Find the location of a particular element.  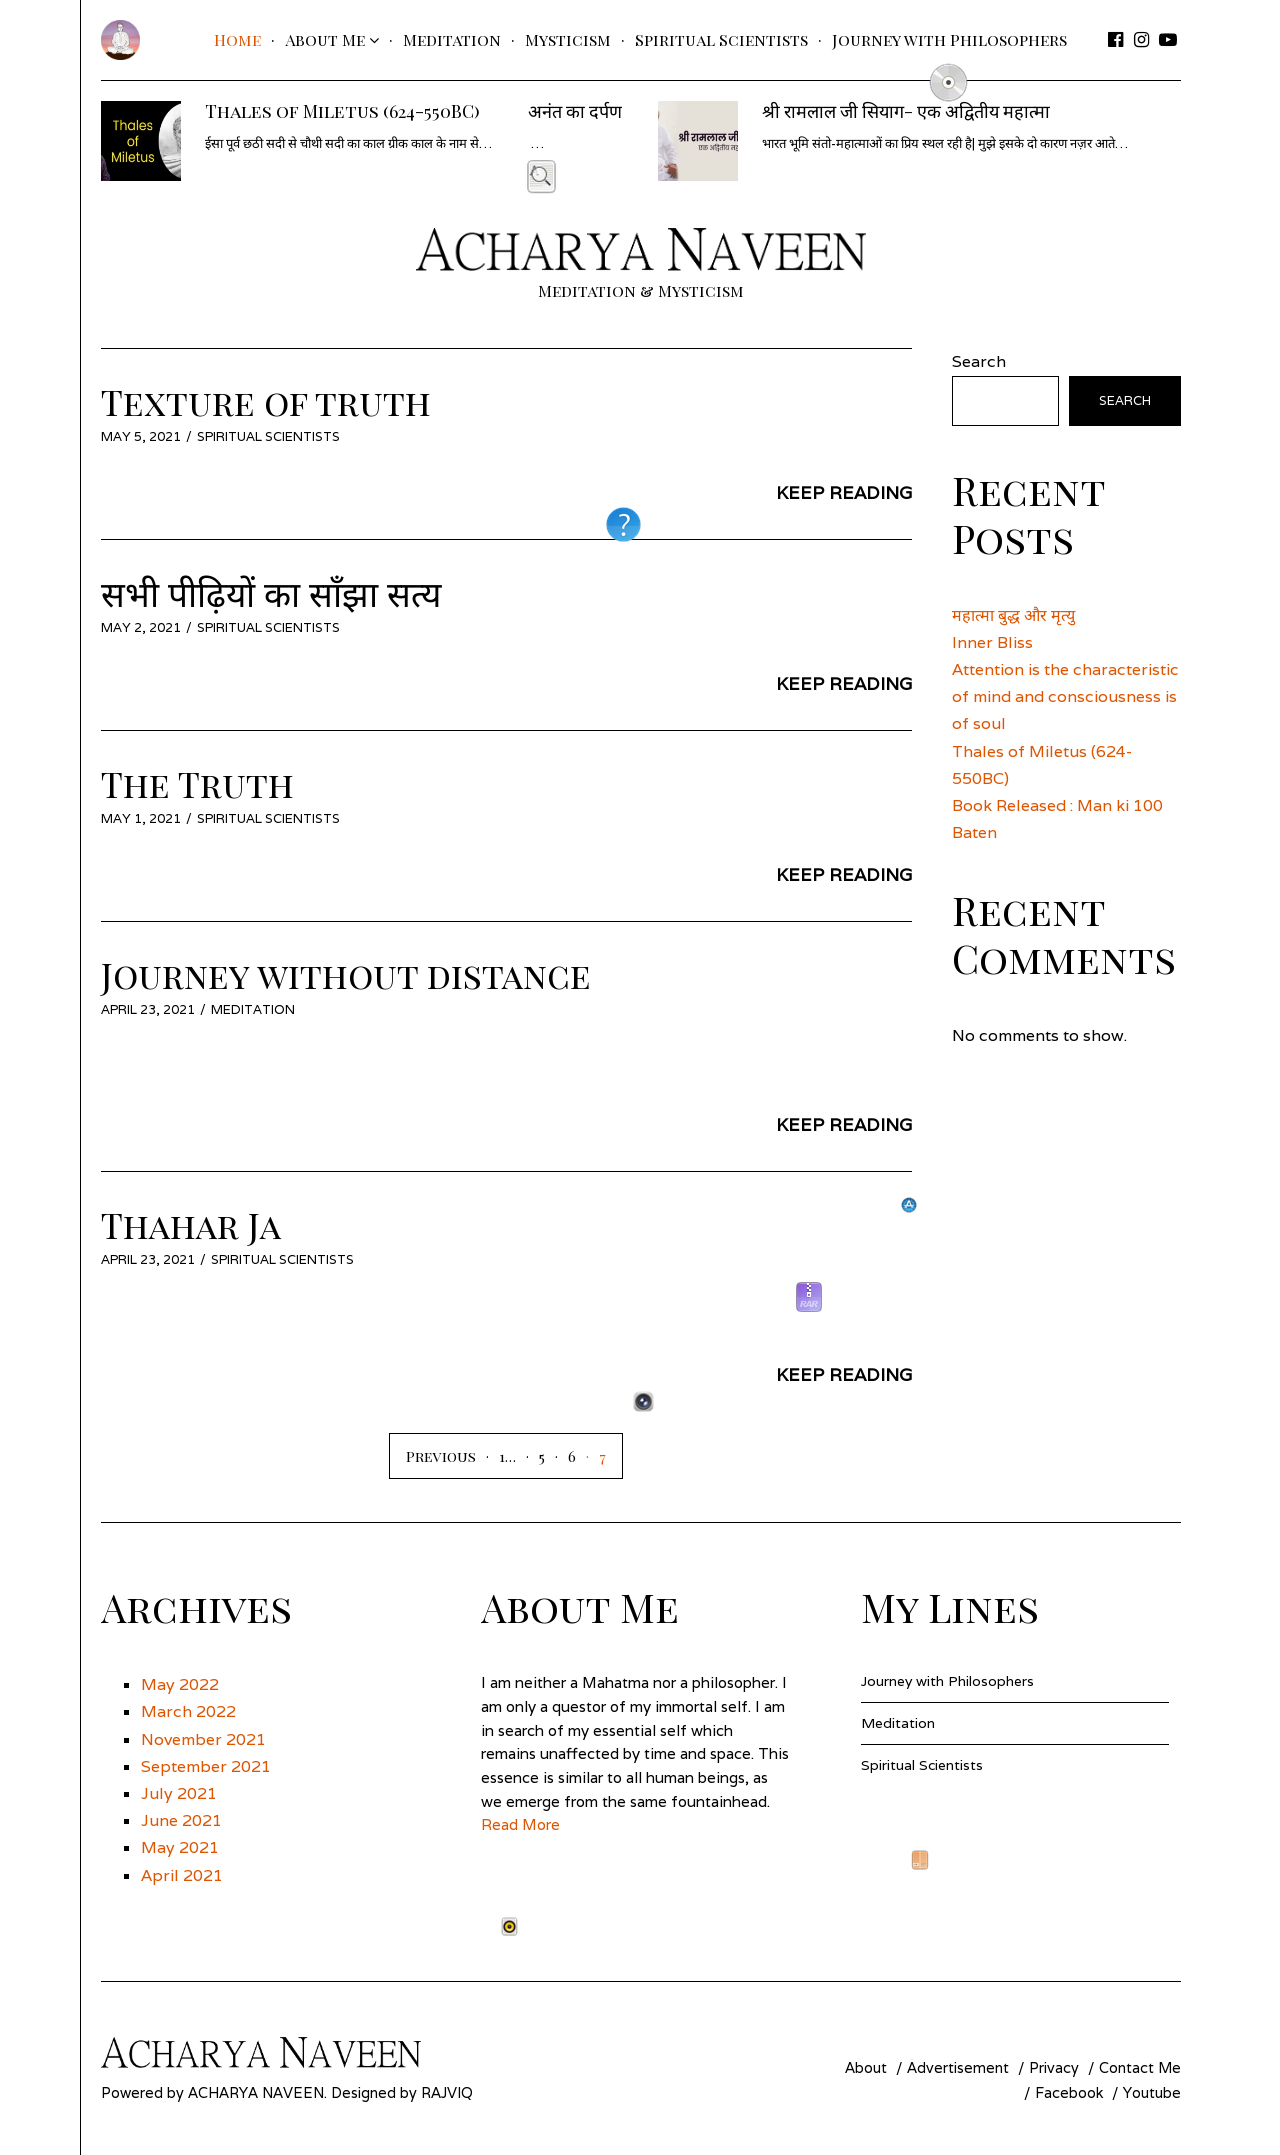

open Rhythmbox music player is located at coordinates (509, 1926).